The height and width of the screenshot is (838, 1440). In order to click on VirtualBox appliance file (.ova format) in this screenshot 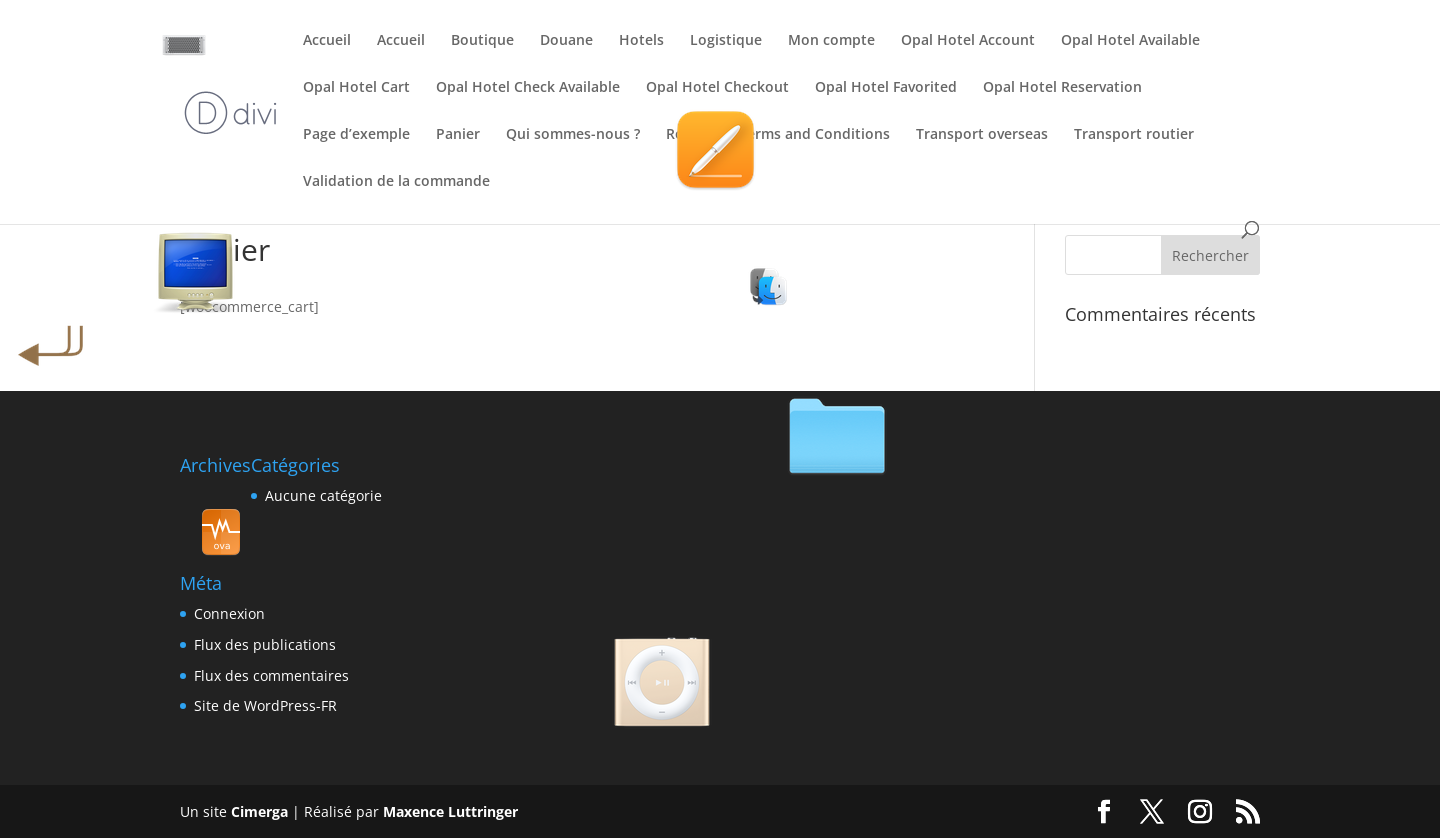, I will do `click(221, 532)`.